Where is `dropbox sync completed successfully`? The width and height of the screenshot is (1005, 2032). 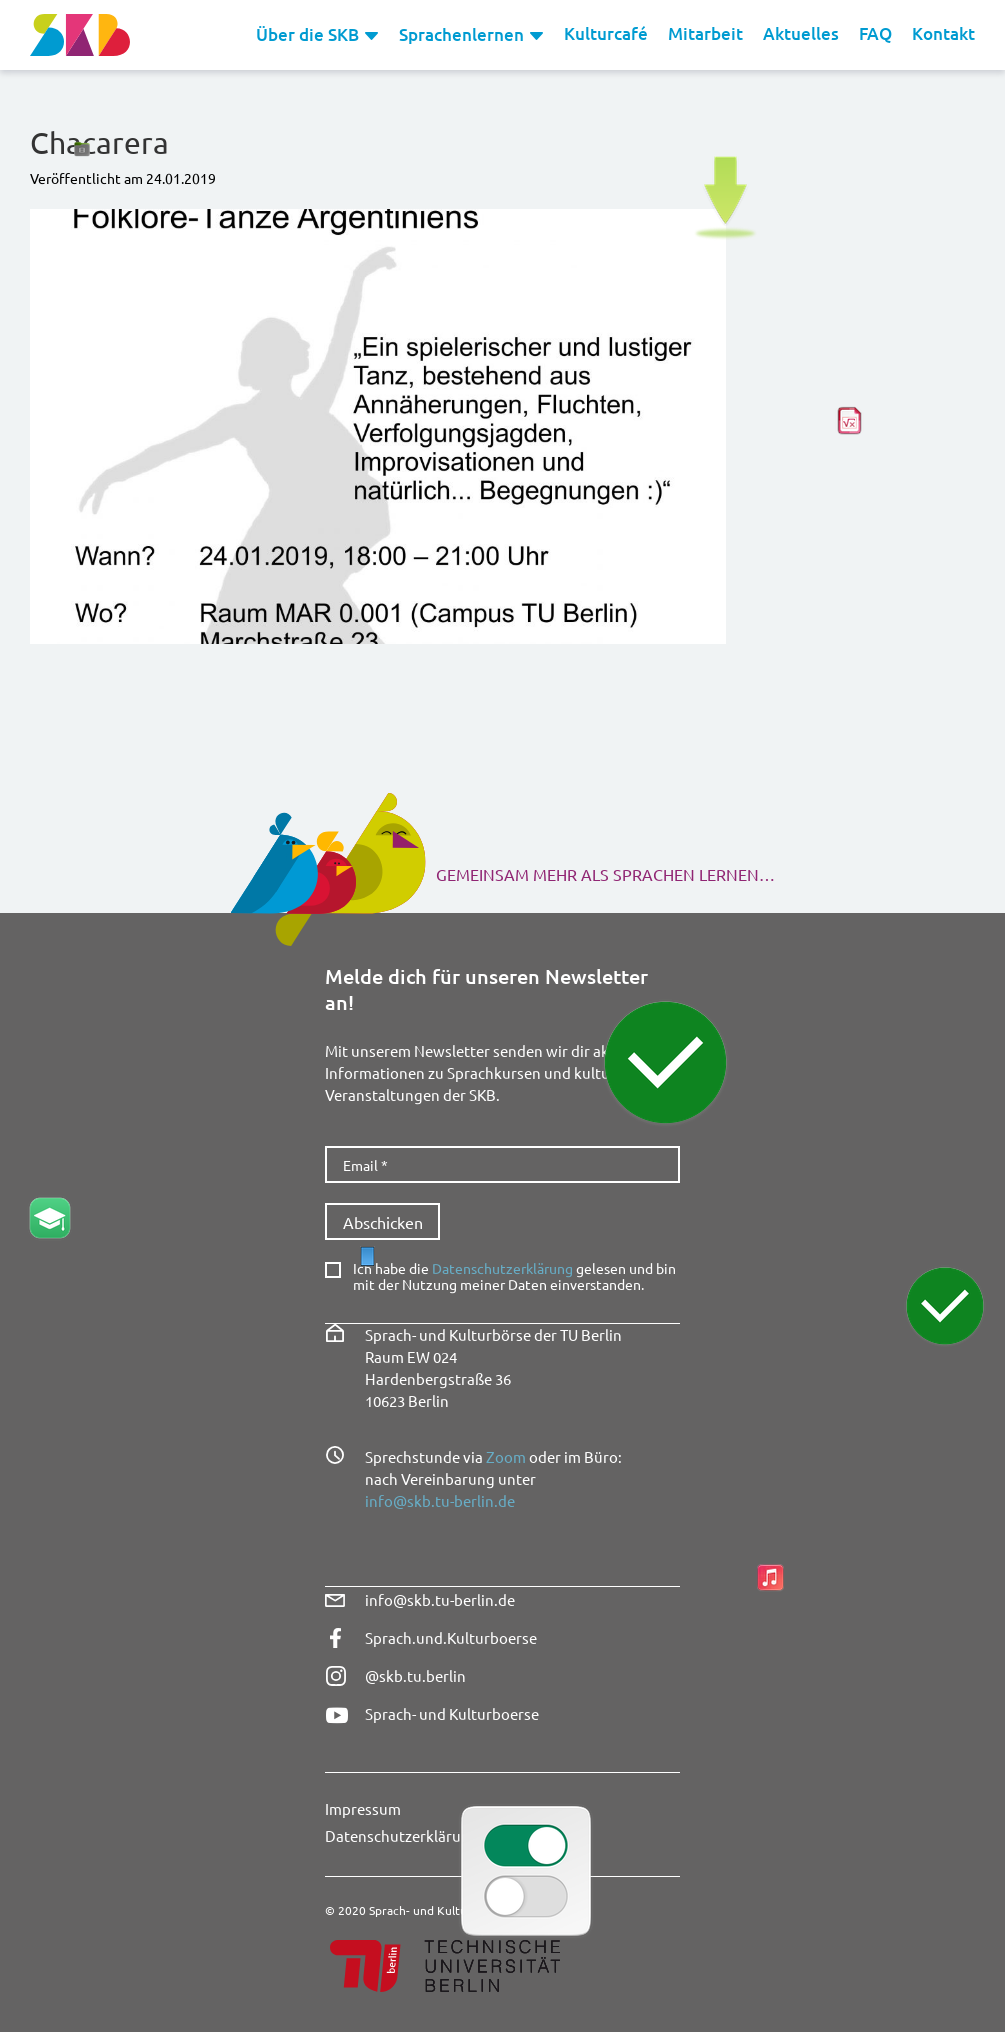
dropbox sync completed successfully is located at coordinates (665, 1062).